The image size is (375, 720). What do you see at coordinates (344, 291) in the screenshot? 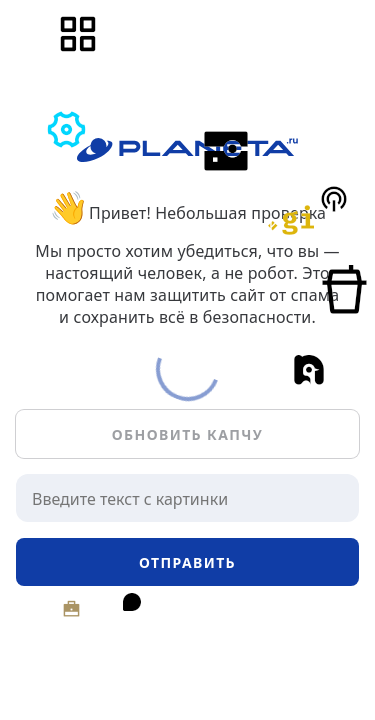
I see `view food and drink options` at bounding box center [344, 291].